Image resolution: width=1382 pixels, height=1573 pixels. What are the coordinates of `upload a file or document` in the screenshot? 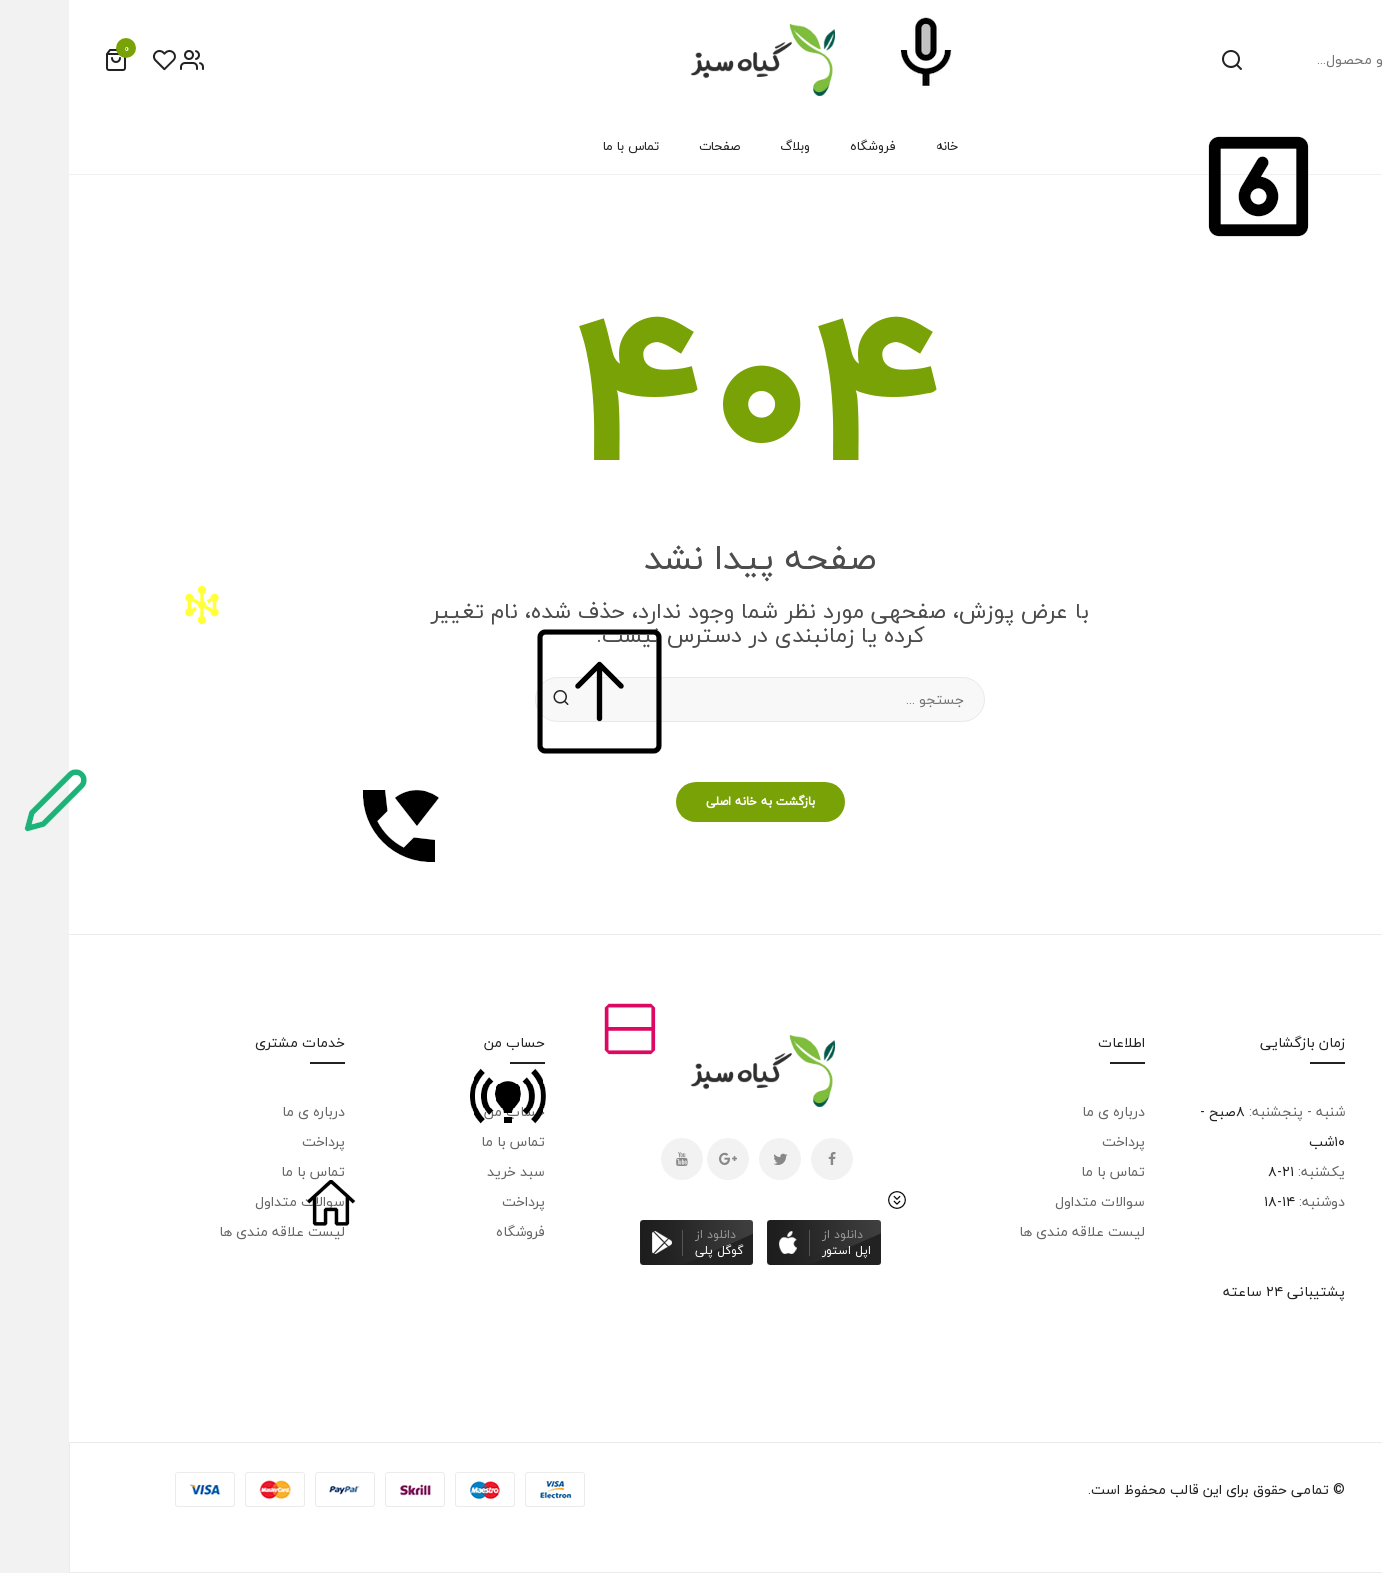 It's located at (599, 691).